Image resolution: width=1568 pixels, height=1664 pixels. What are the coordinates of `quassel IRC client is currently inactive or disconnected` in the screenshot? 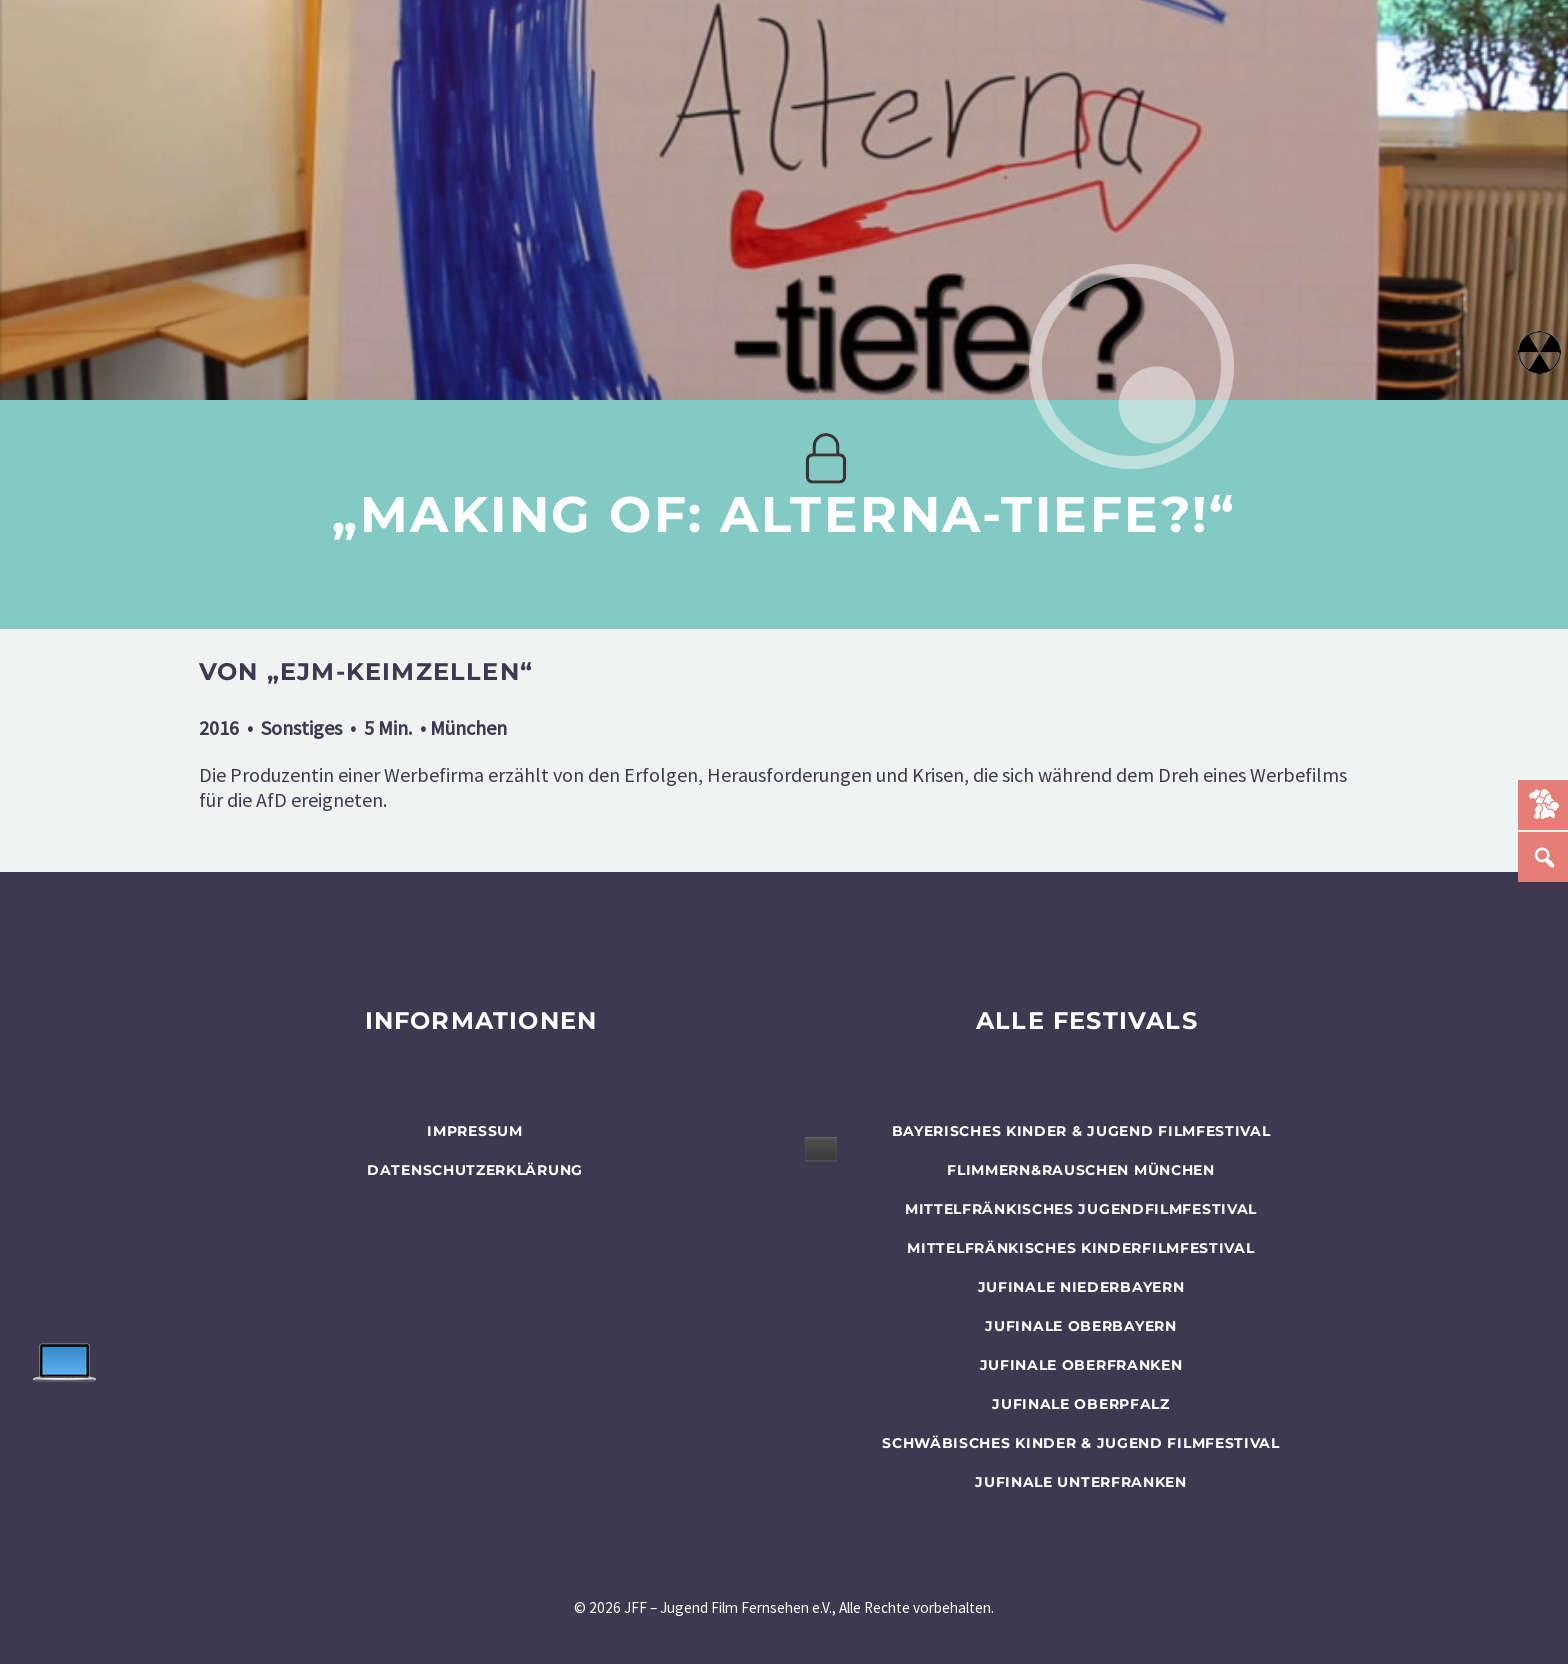 It's located at (1131, 366).